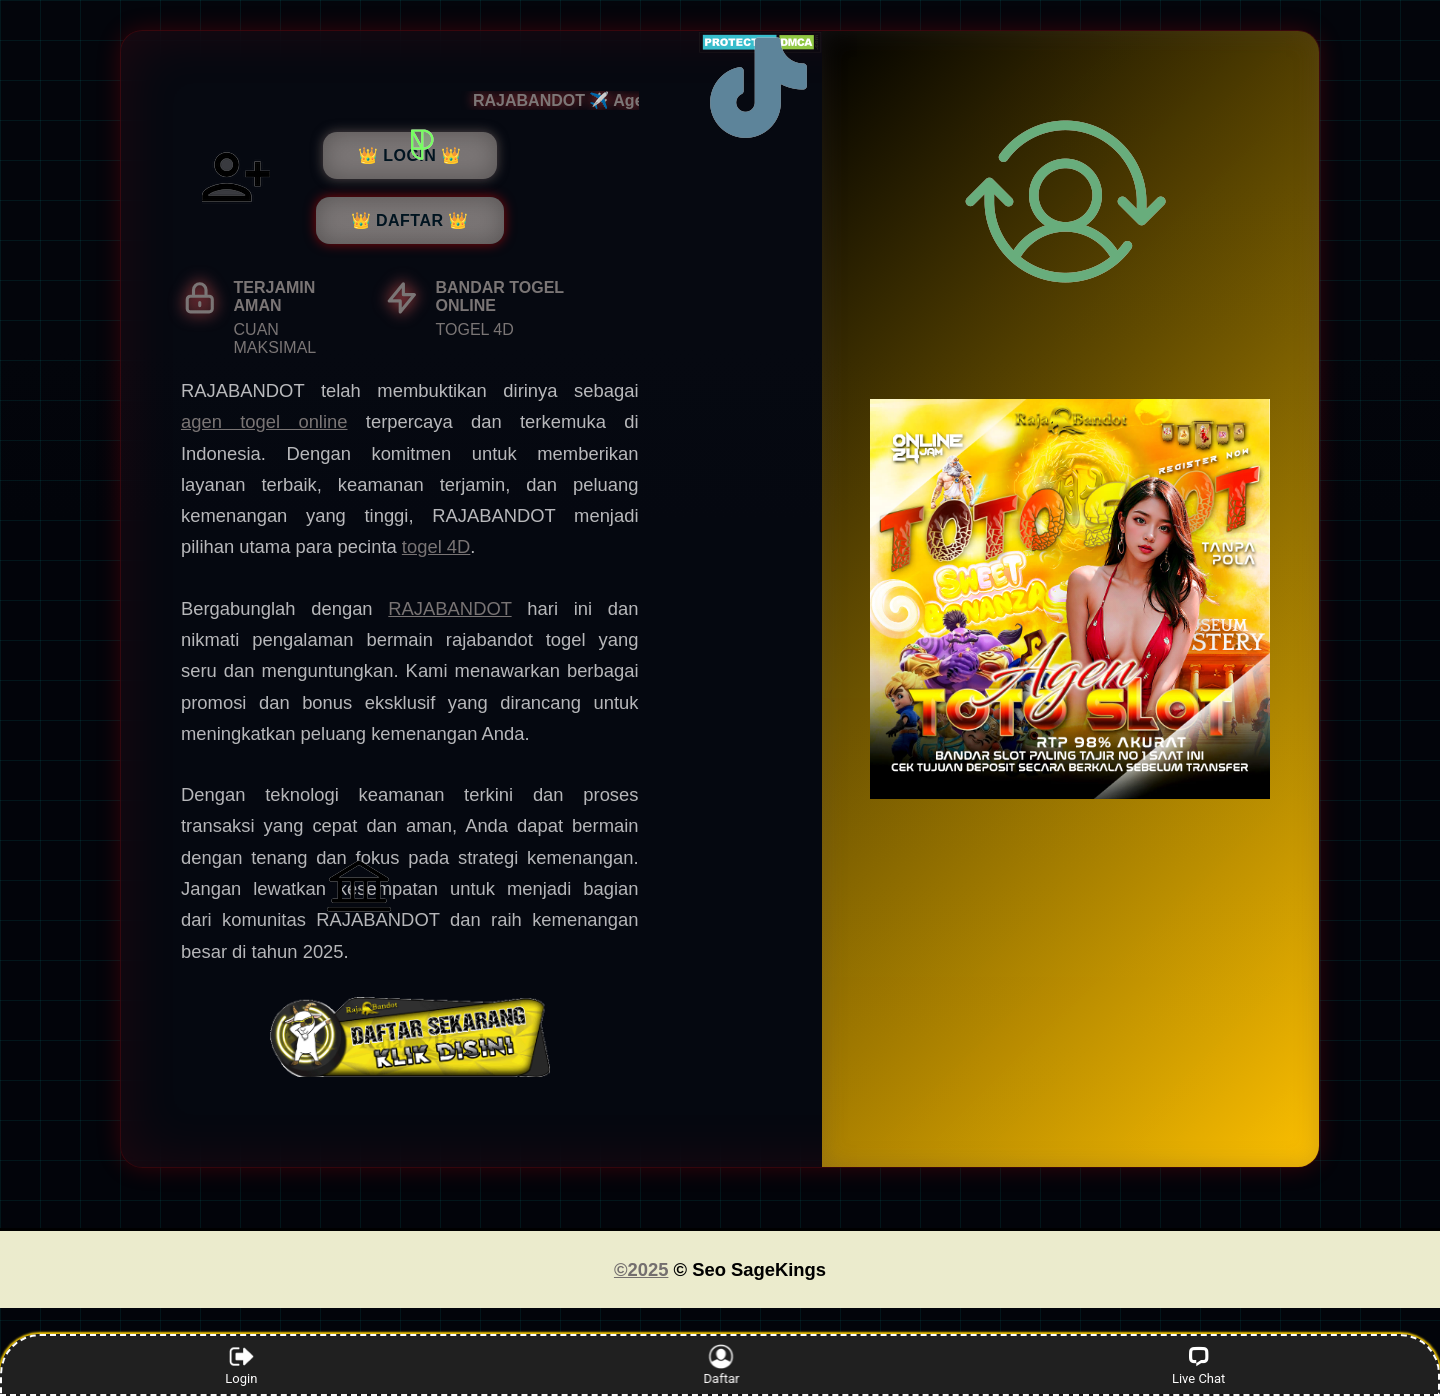  What do you see at coordinates (420, 143) in the screenshot?
I see `phosphor icons library branding logo` at bounding box center [420, 143].